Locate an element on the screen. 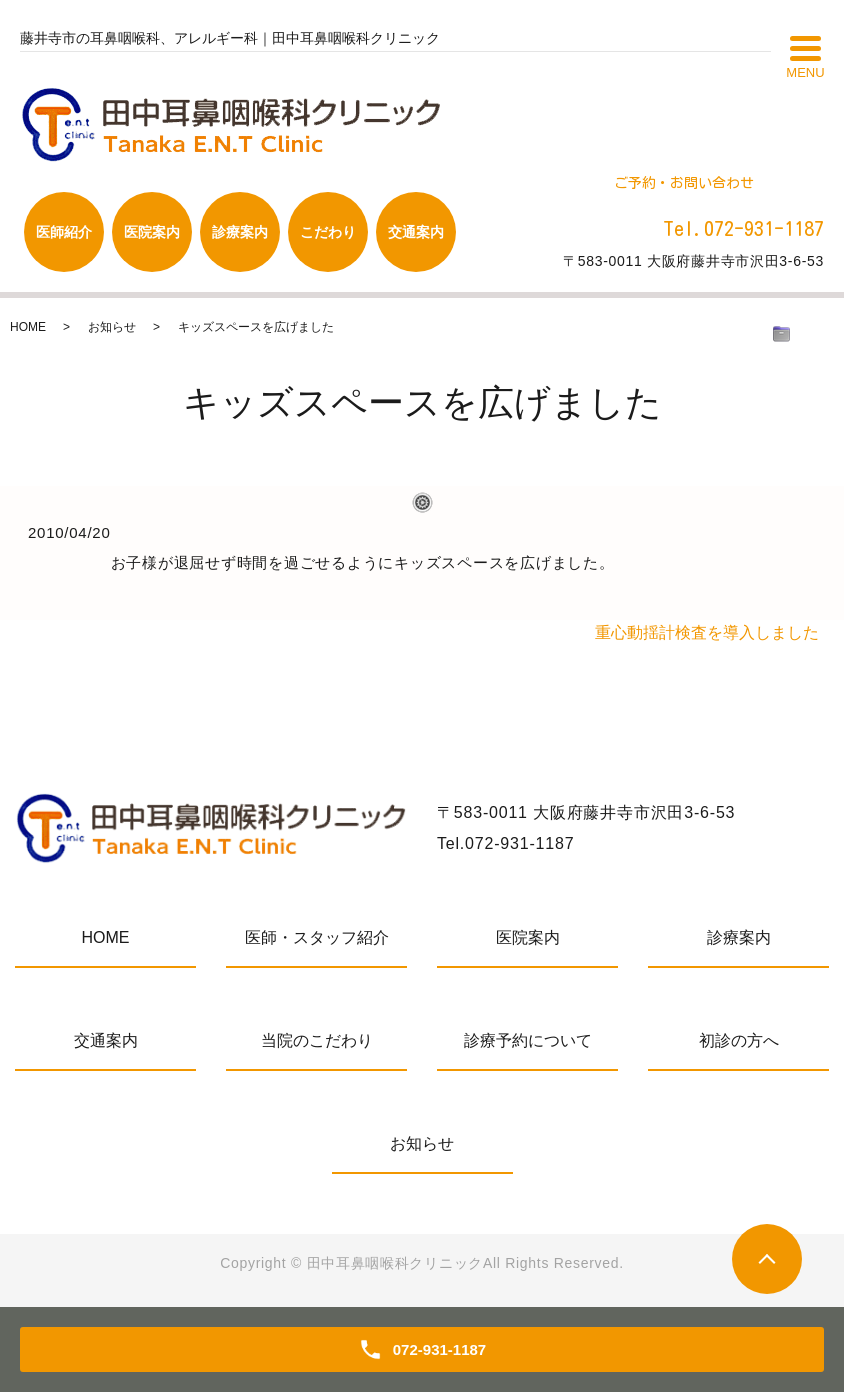 This screenshot has height=1392, width=844. open file manager application is located at coordinates (781, 333).